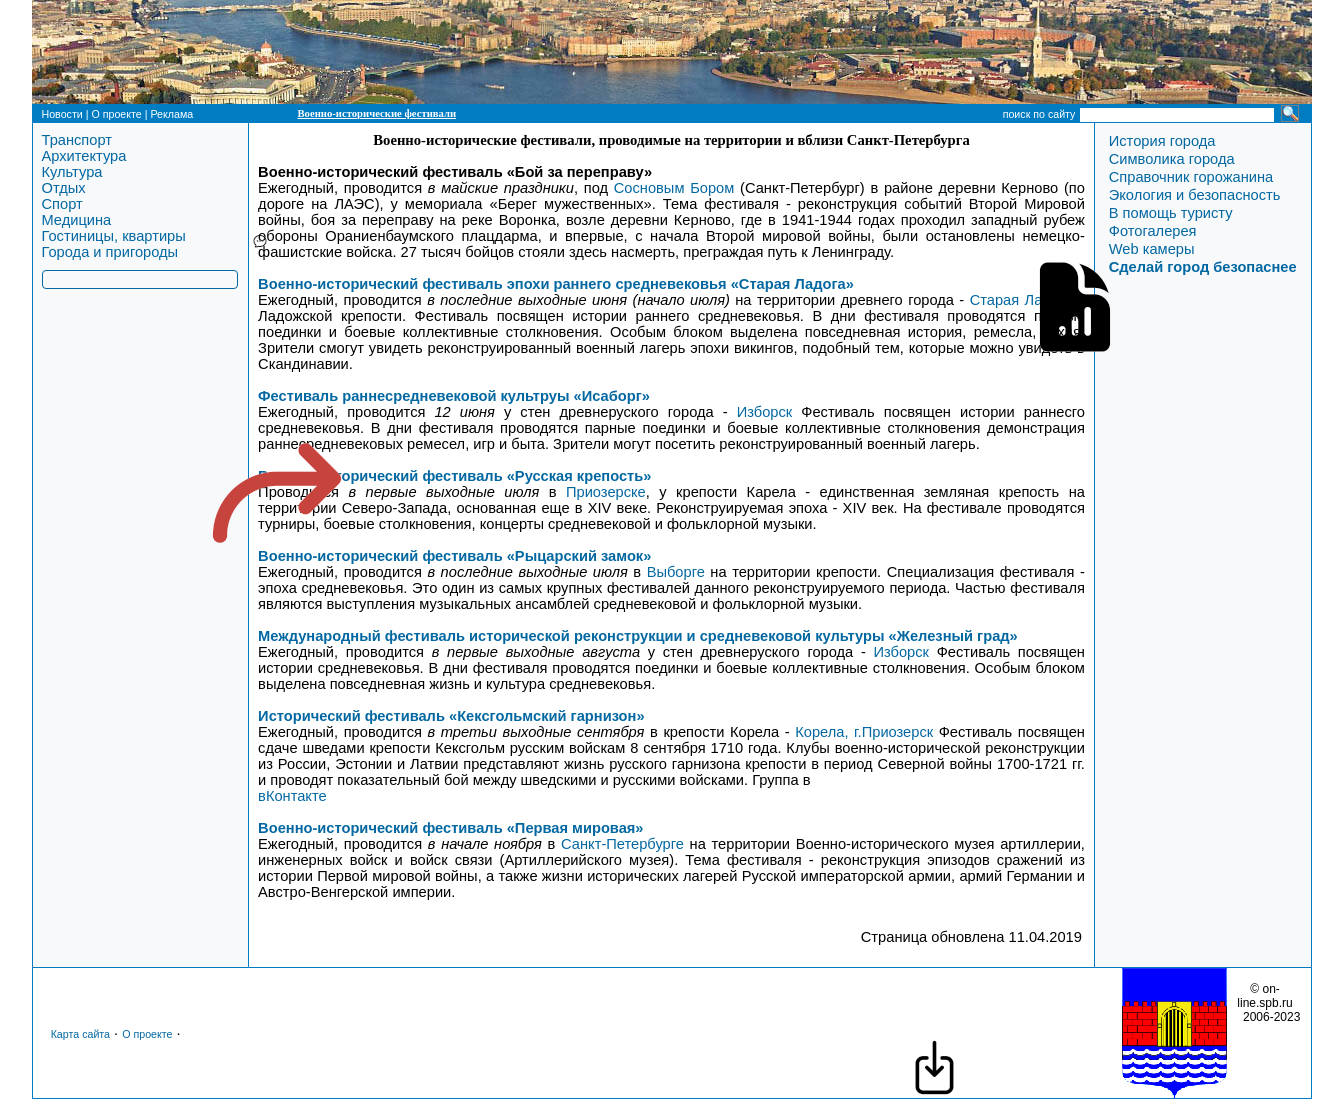 The image size is (1343, 1099). What do you see at coordinates (277, 493) in the screenshot?
I see `share or forward content` at bounding box center [277, 493].